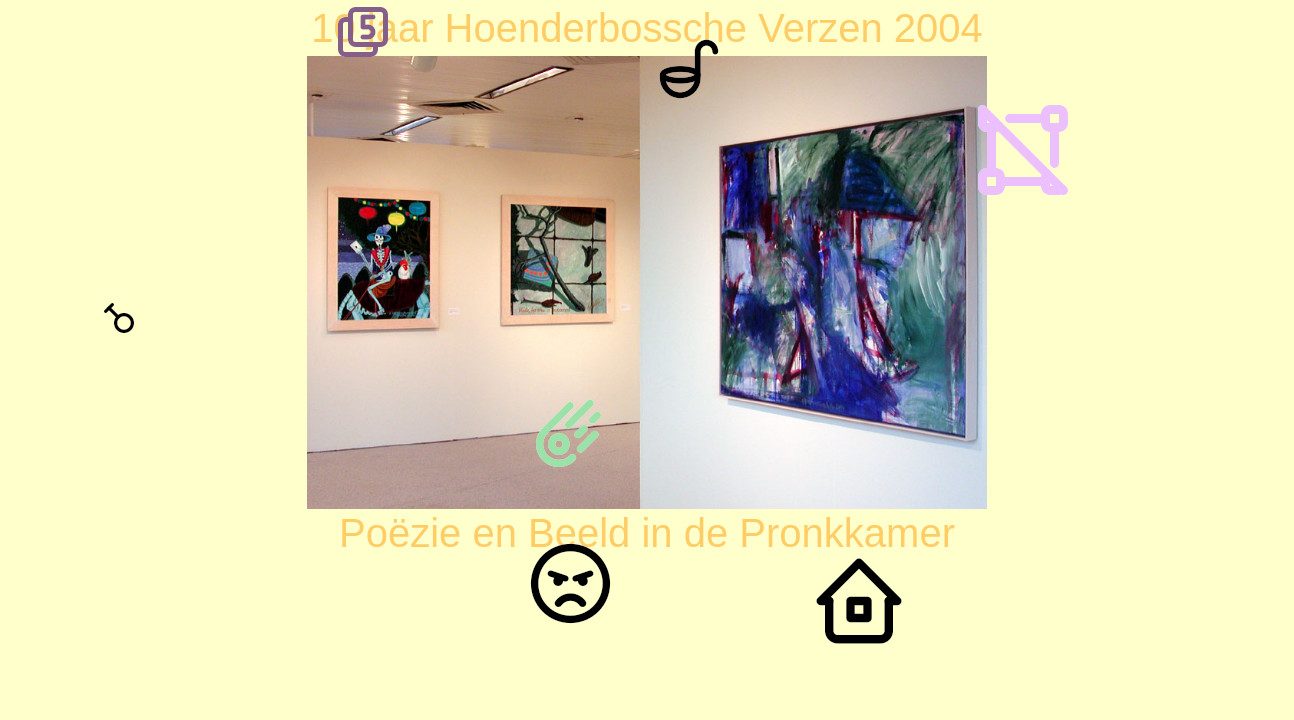 This screenshot has width=1294, height=720. I want to click on react to a message with anger, so click(570, 583).